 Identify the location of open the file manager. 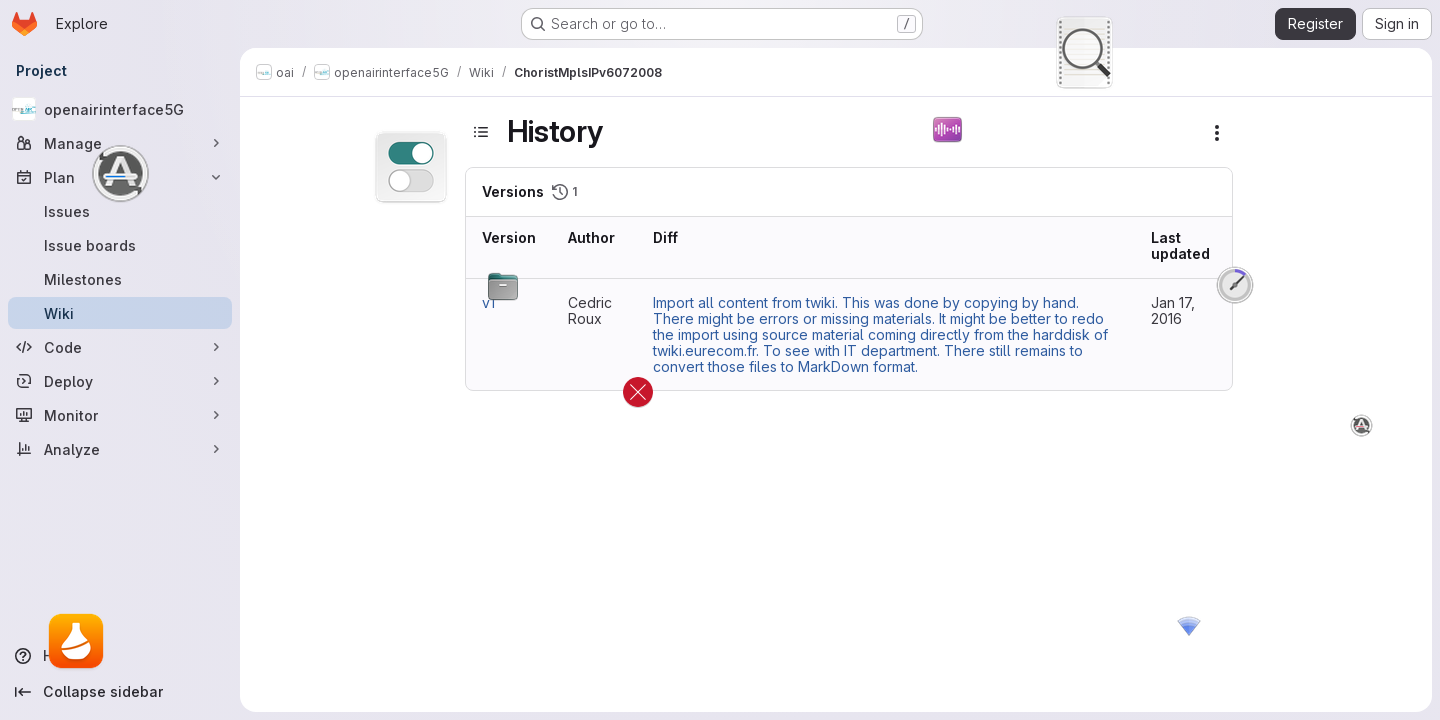
(503, 286).